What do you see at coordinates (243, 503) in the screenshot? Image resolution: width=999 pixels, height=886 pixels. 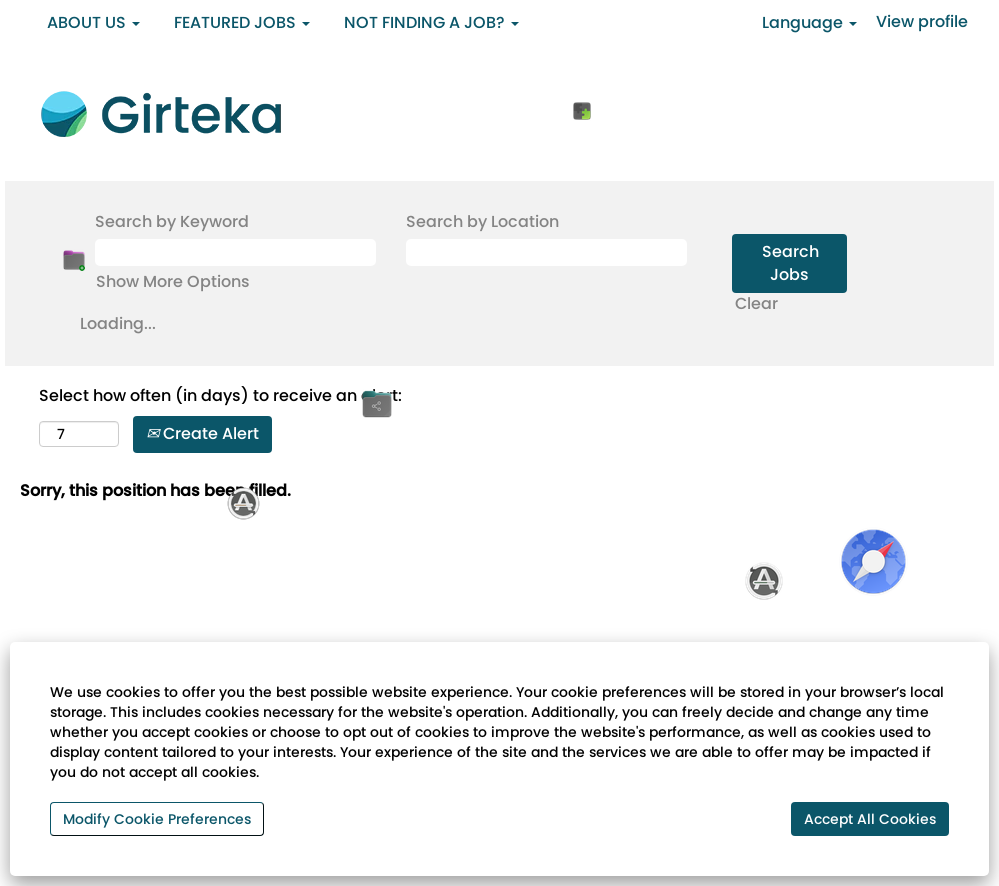 I see `open the software updater application` at bounding box center [243, 503].